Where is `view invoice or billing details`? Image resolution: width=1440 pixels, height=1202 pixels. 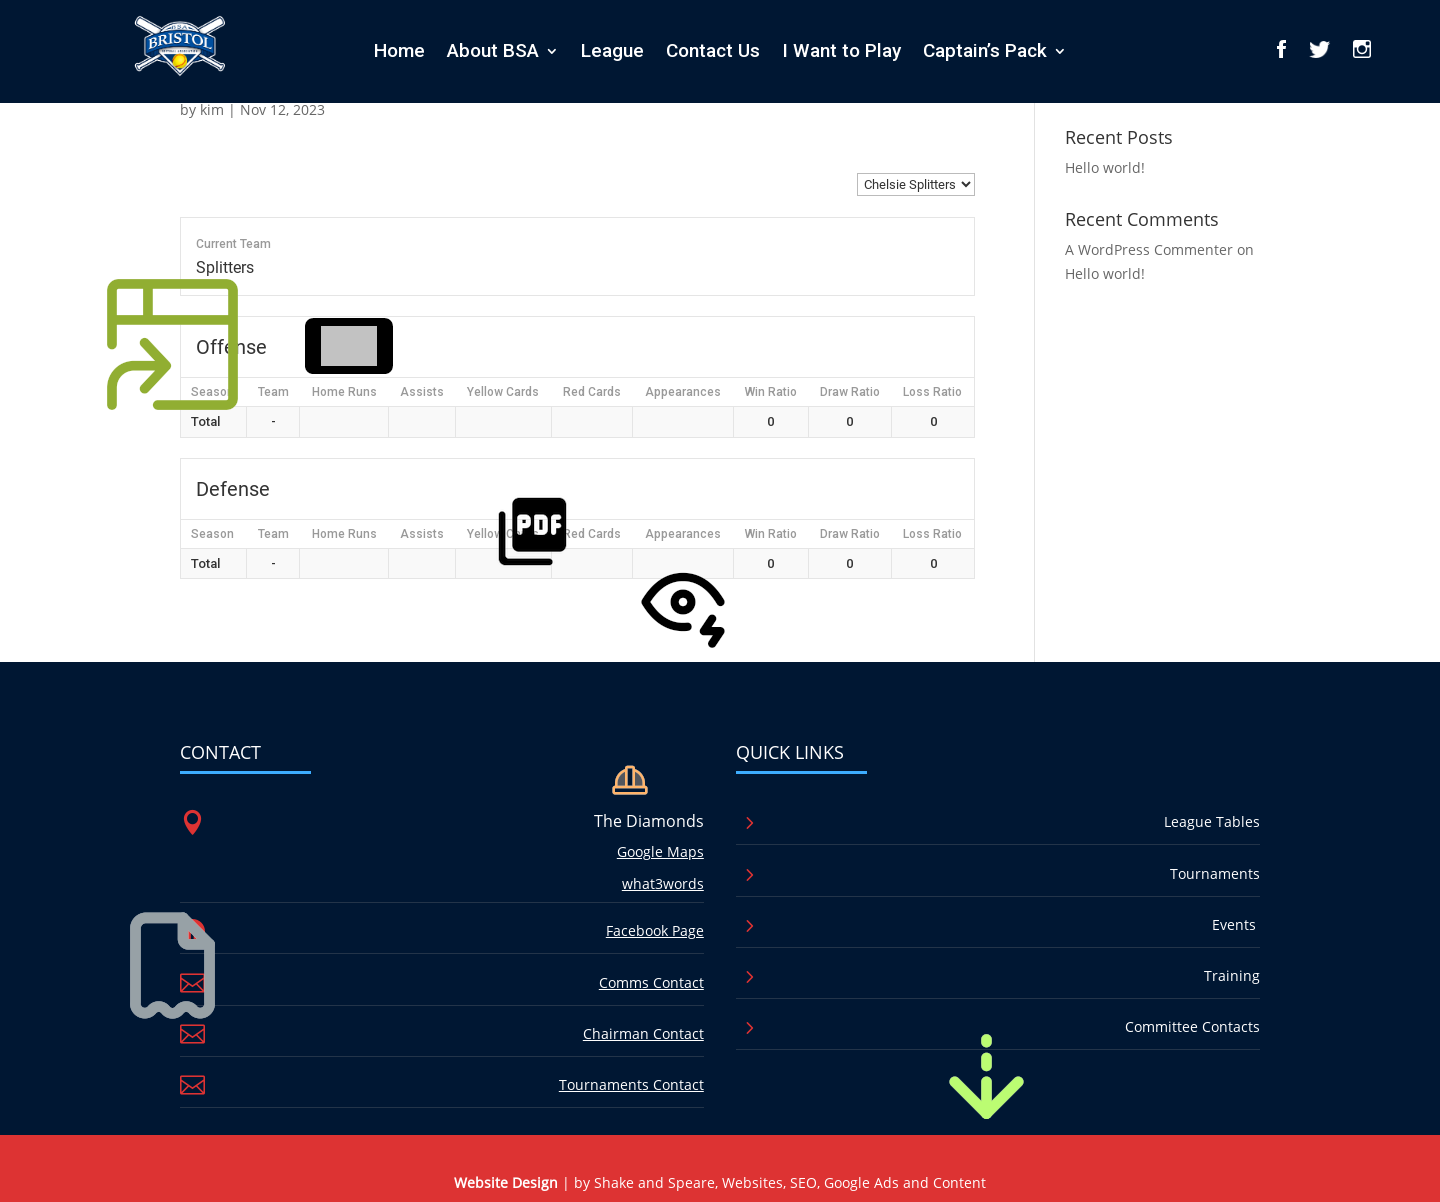
view invoice or billing details is located at coordinates (172, 965).